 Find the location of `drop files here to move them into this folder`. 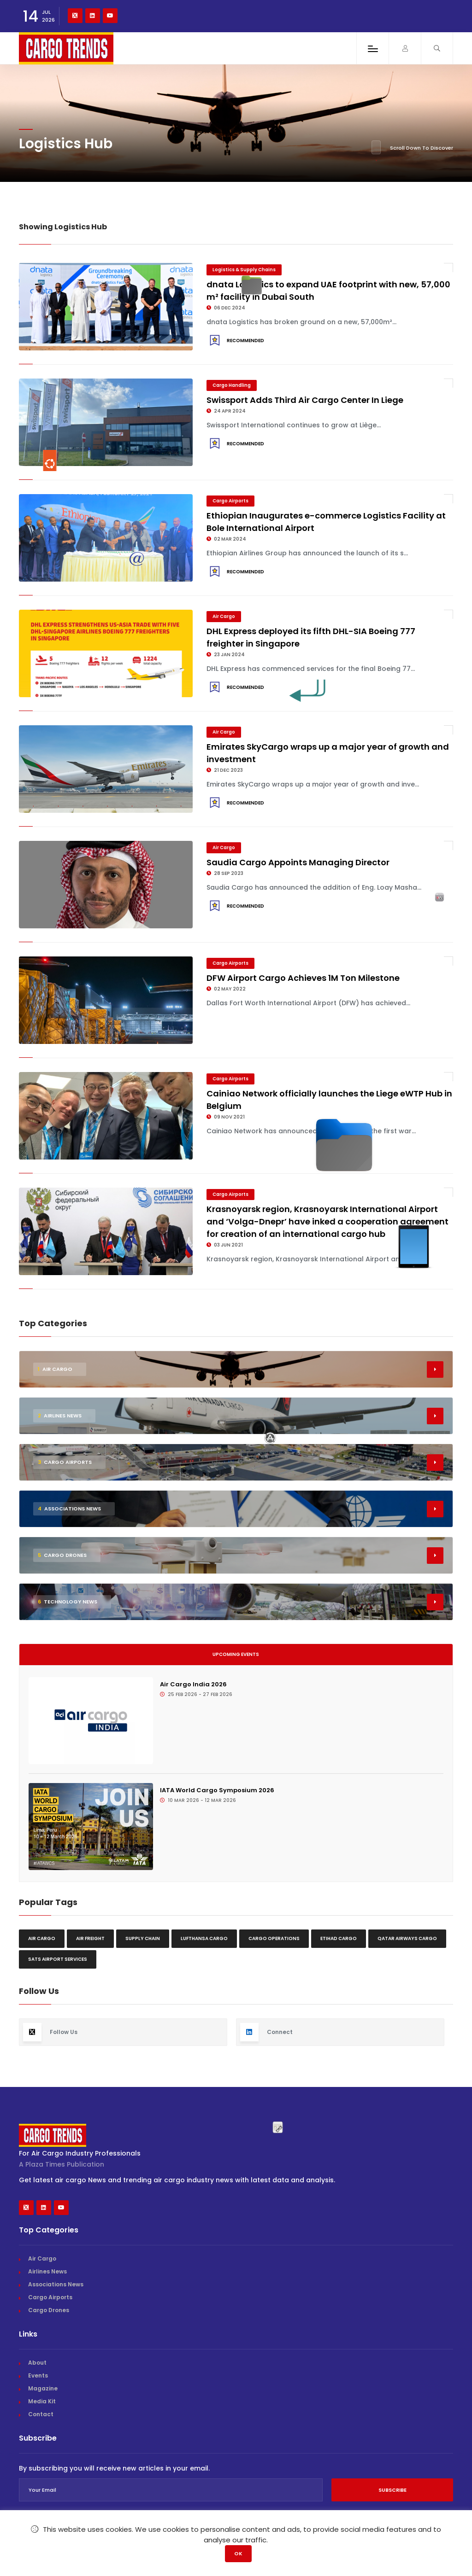

drop files here to move them into this folder is located at coordinates (344, 1145).